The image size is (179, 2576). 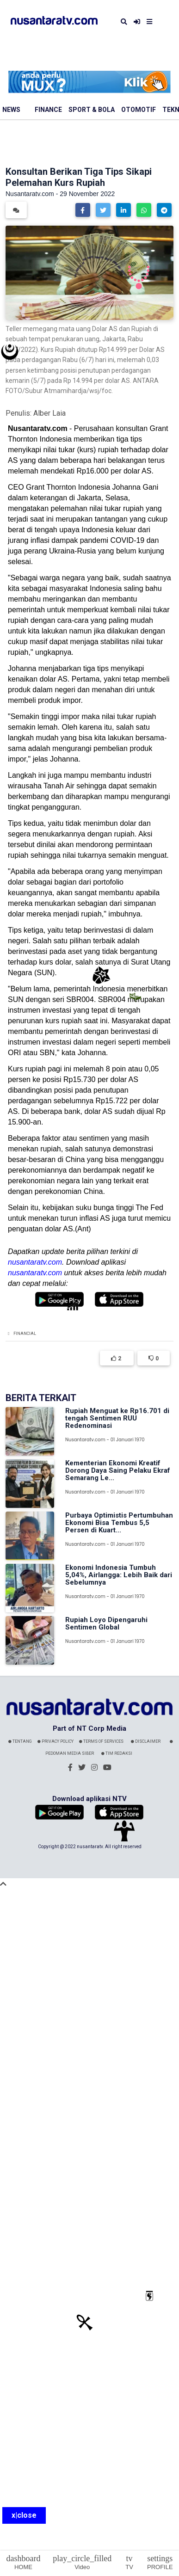 What do you see at coordinates (101, 975) in the screenshot?
I see `star fruit or carambola item in a game inventory` at bounding box center [101, 975].